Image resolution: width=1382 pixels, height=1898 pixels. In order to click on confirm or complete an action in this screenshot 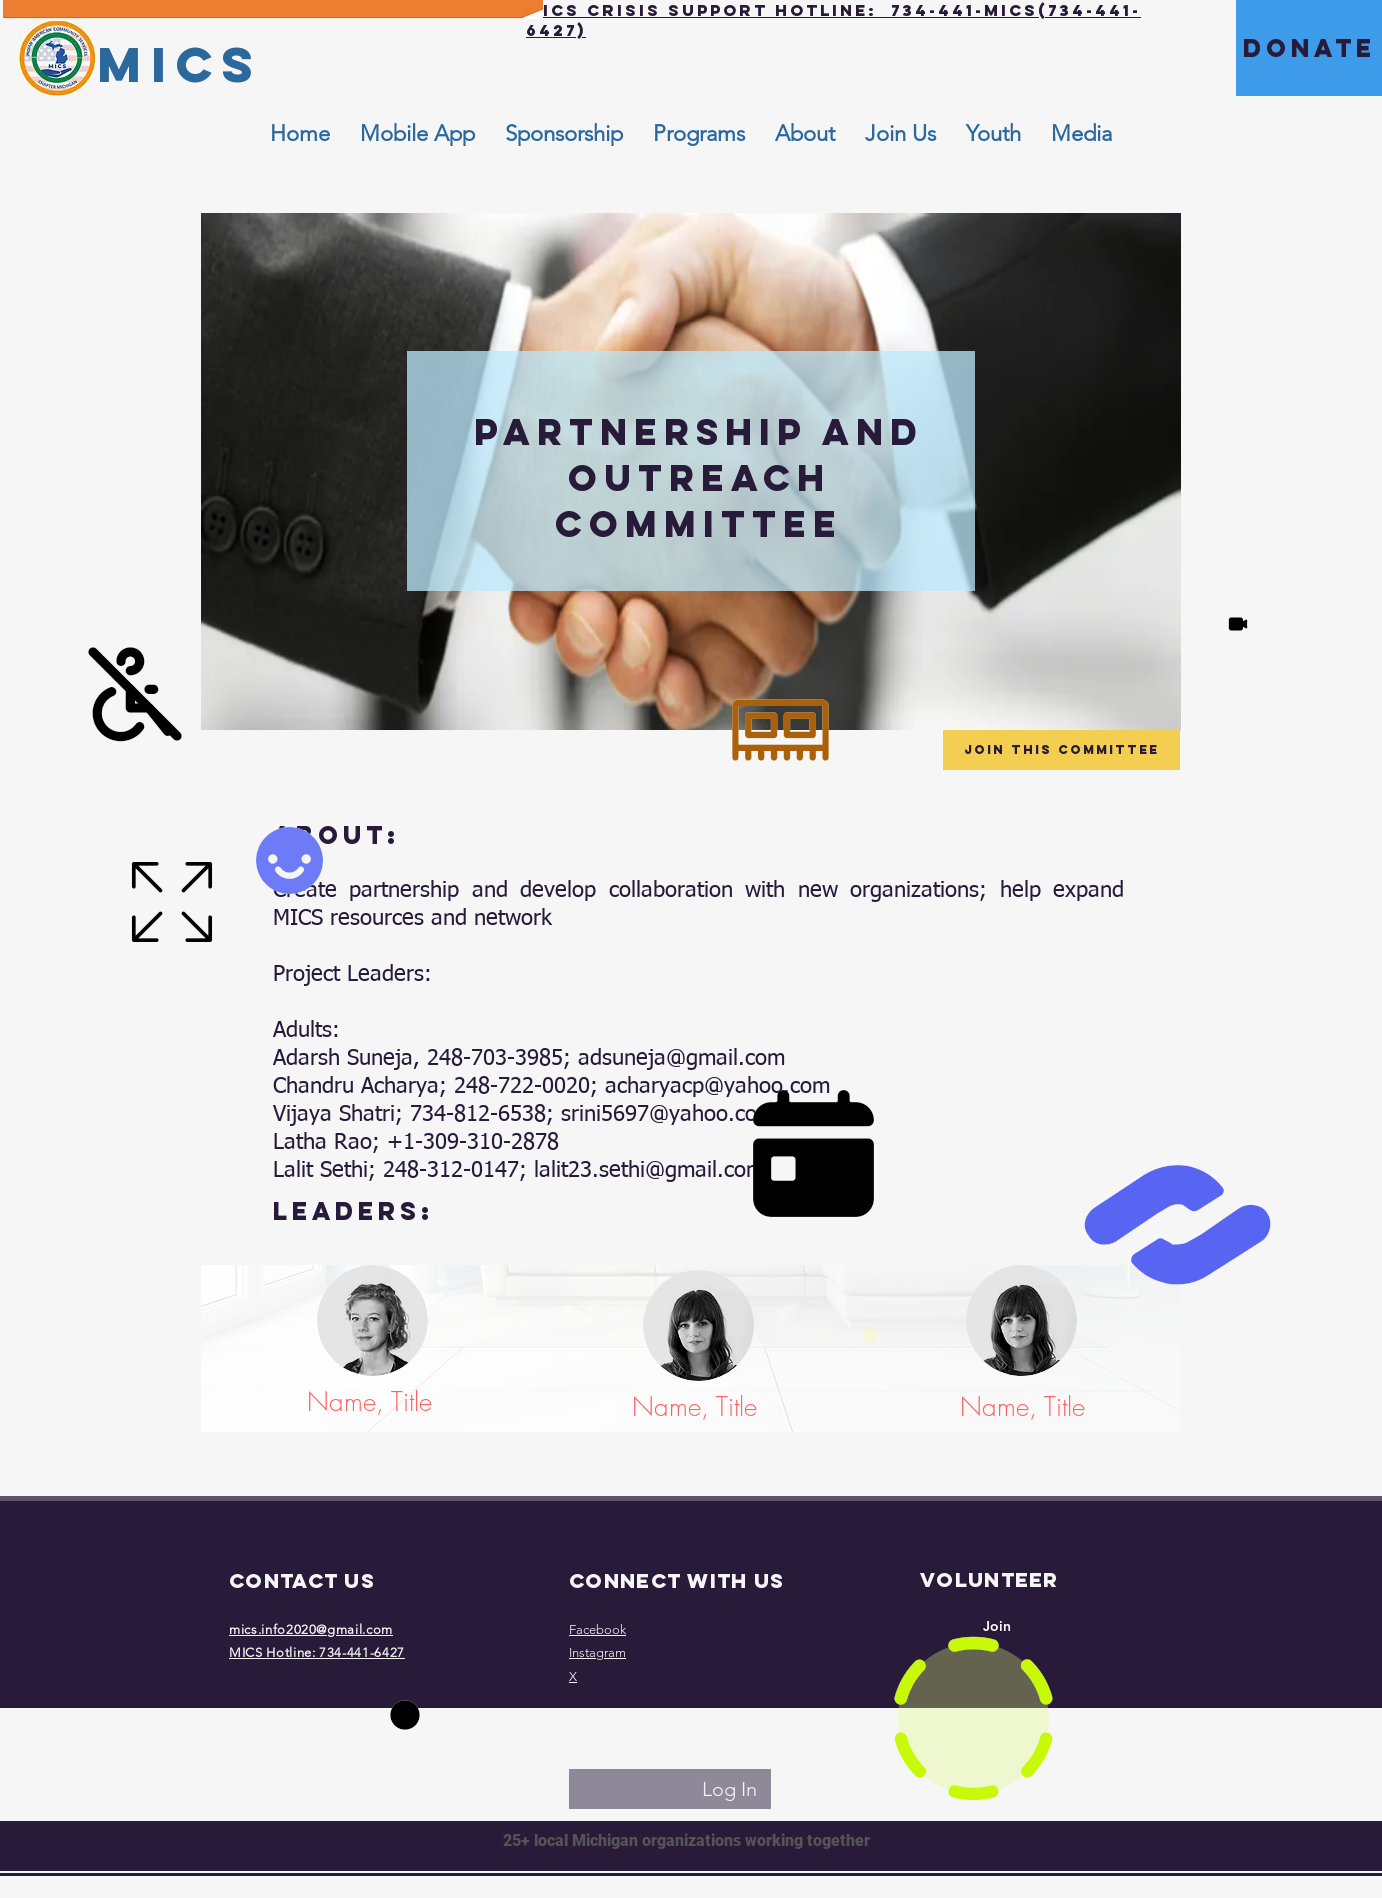, I will do `click(405, 1715)`.